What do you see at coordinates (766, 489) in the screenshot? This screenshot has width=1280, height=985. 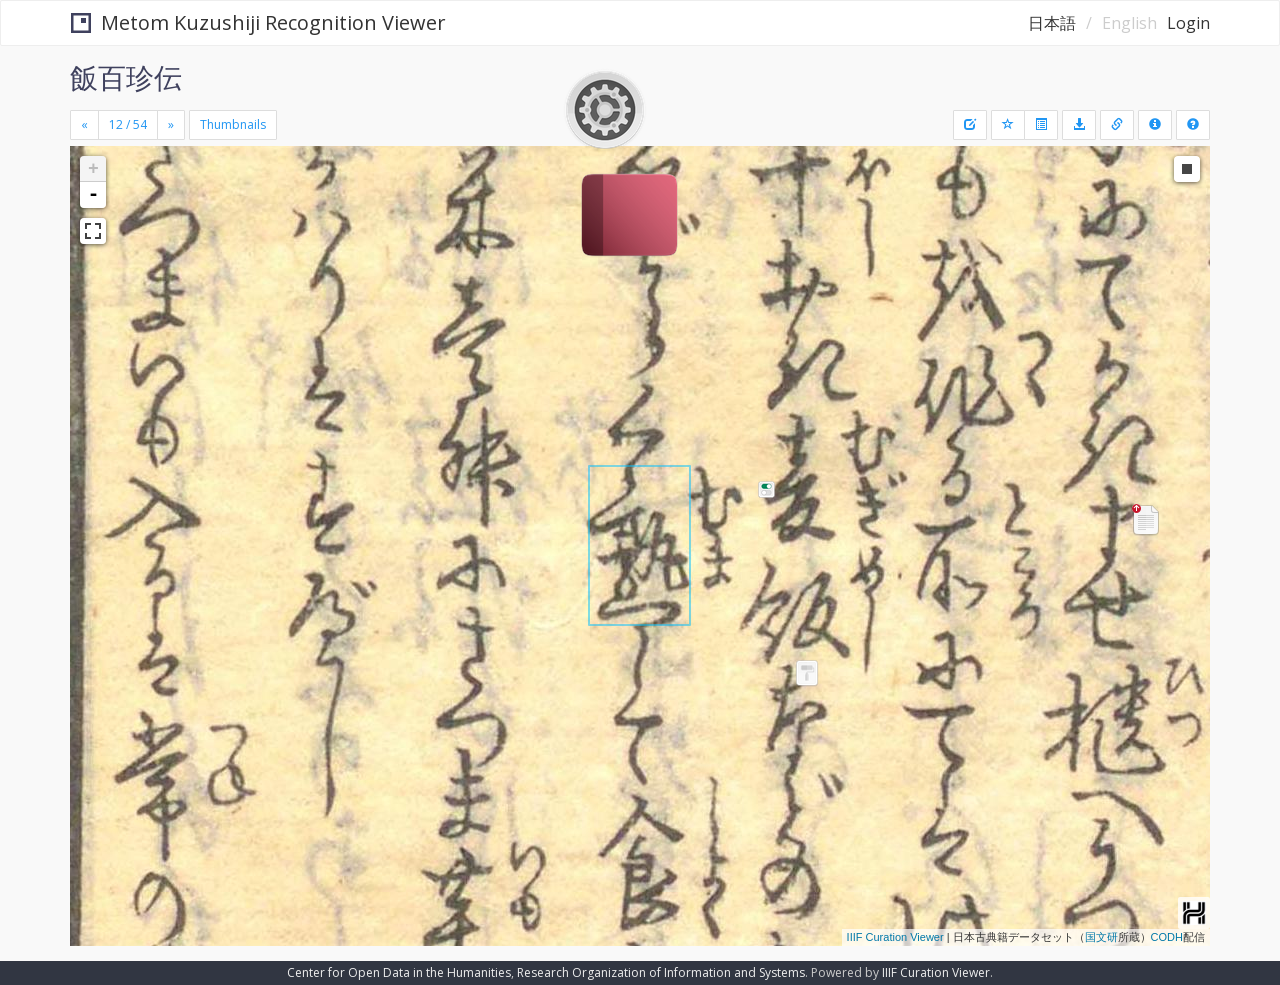 I see `open desktop settings and preferences` at bounding box center [766, 489].